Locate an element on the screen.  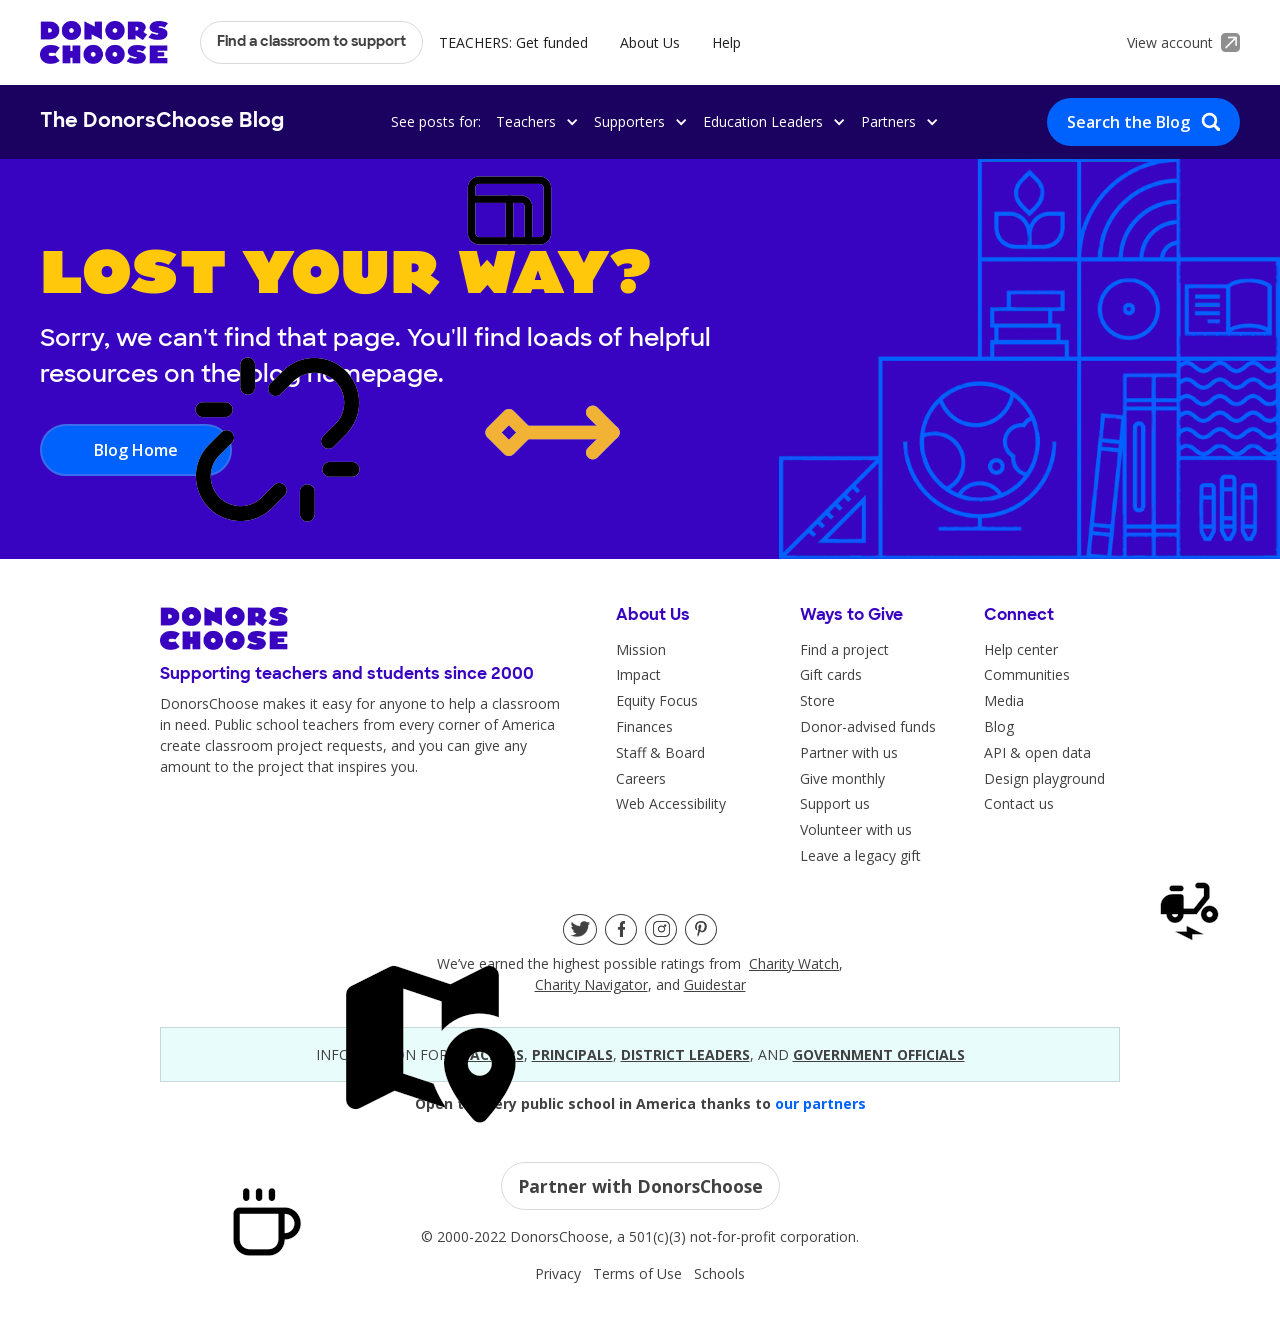
view map with pinned location is located at coordinates (422, 1037).